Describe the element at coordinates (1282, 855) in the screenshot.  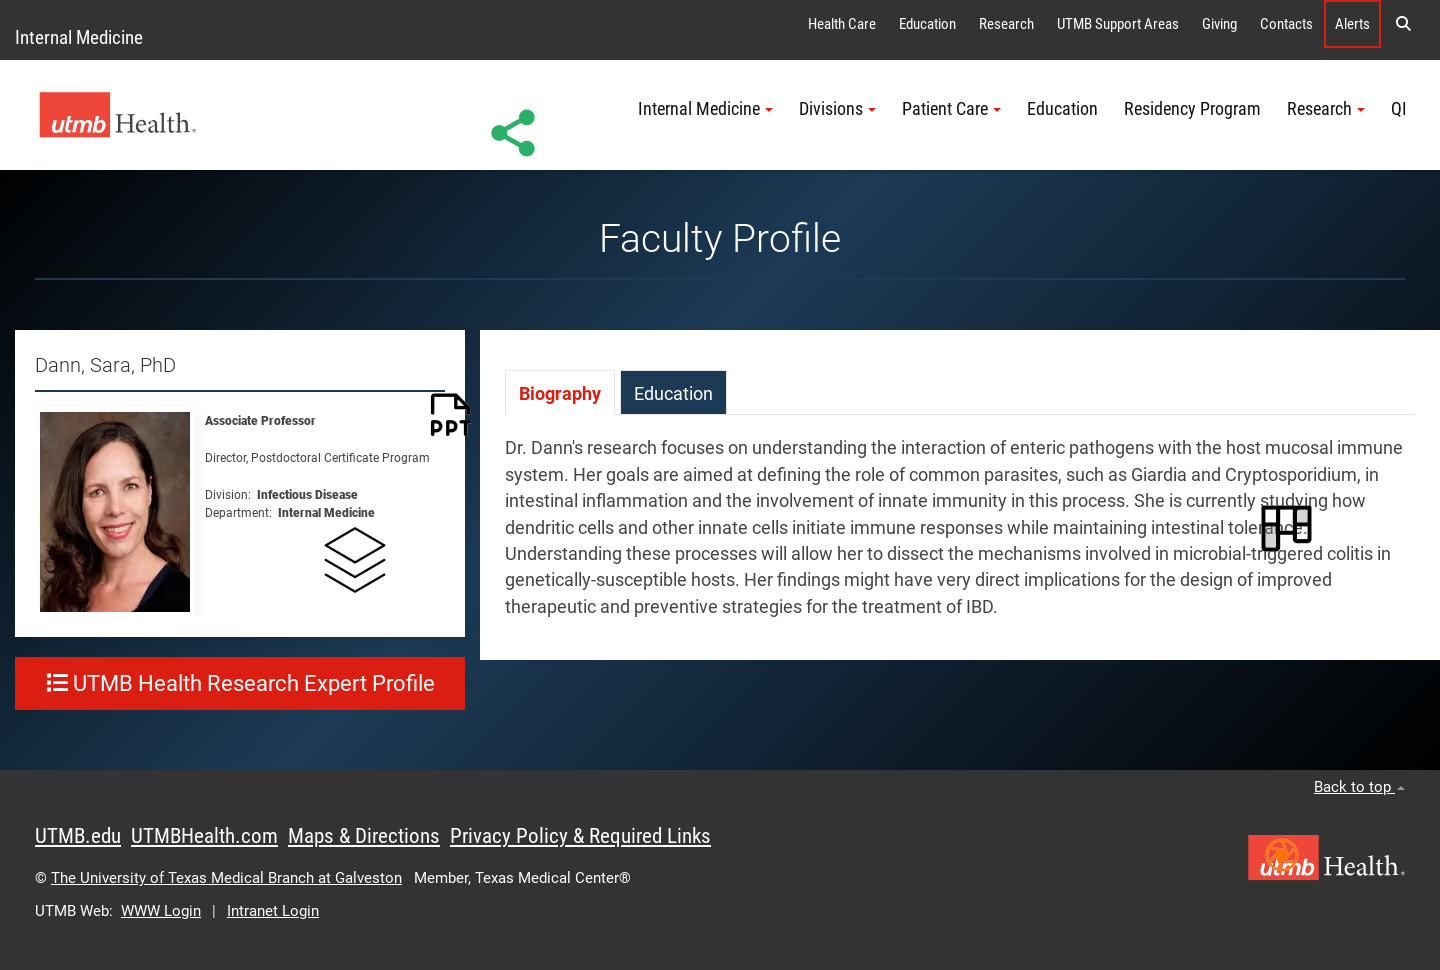
I see `open camera settings` at that location.